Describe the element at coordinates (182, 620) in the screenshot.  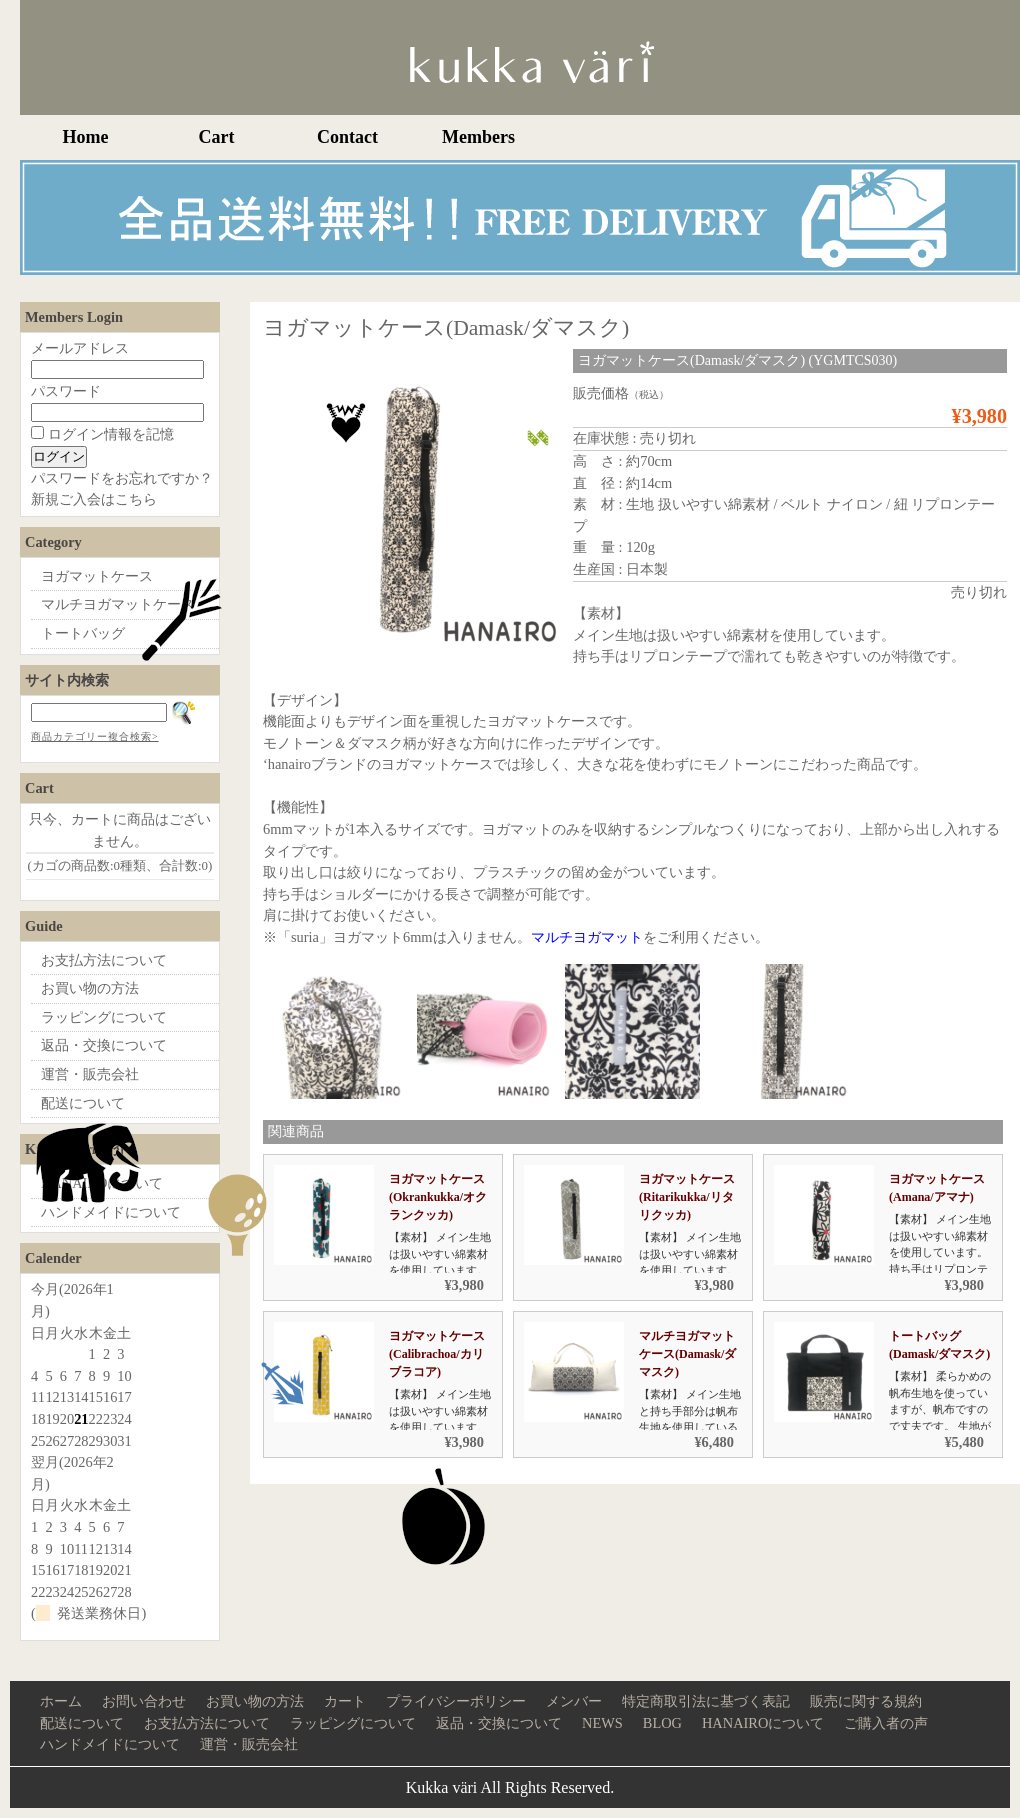
I see `select leek ingredient in cooking game` at that location.